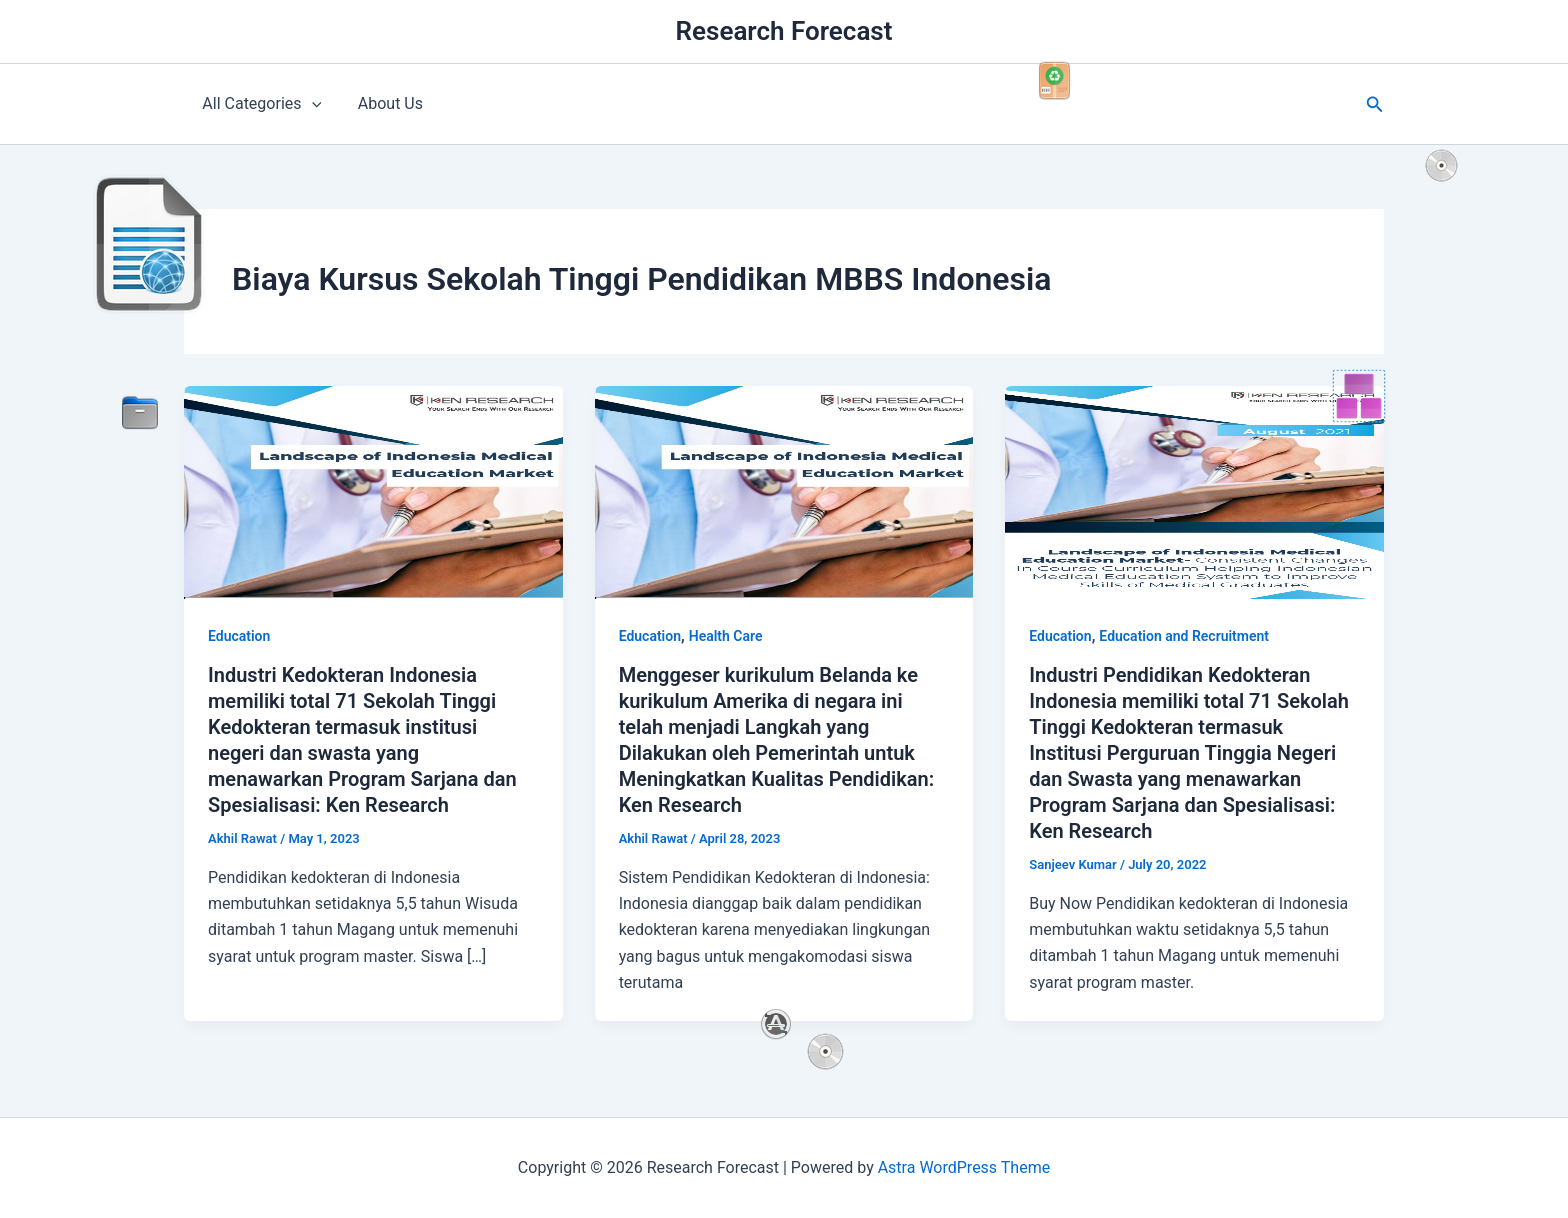 The image size is (1568, 1218). What do you see at coordinates (149, 244) in the screenshot?
I see `libreoffice web template document file` at bounding box center [149, 244].